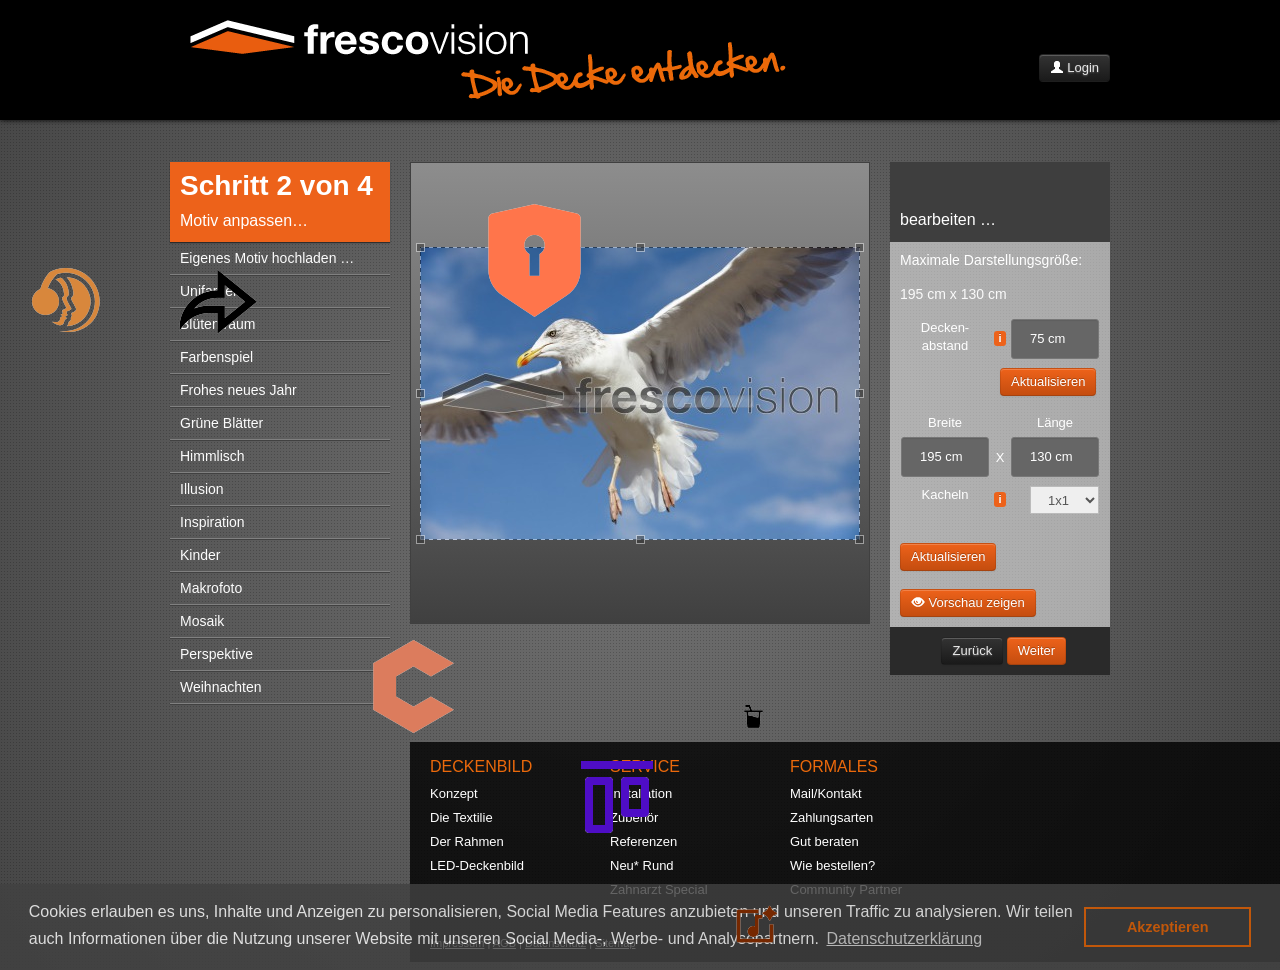  Describe the element at coordinates (617, 797) in the screenshot. I see `align items to the top edge` at that location.